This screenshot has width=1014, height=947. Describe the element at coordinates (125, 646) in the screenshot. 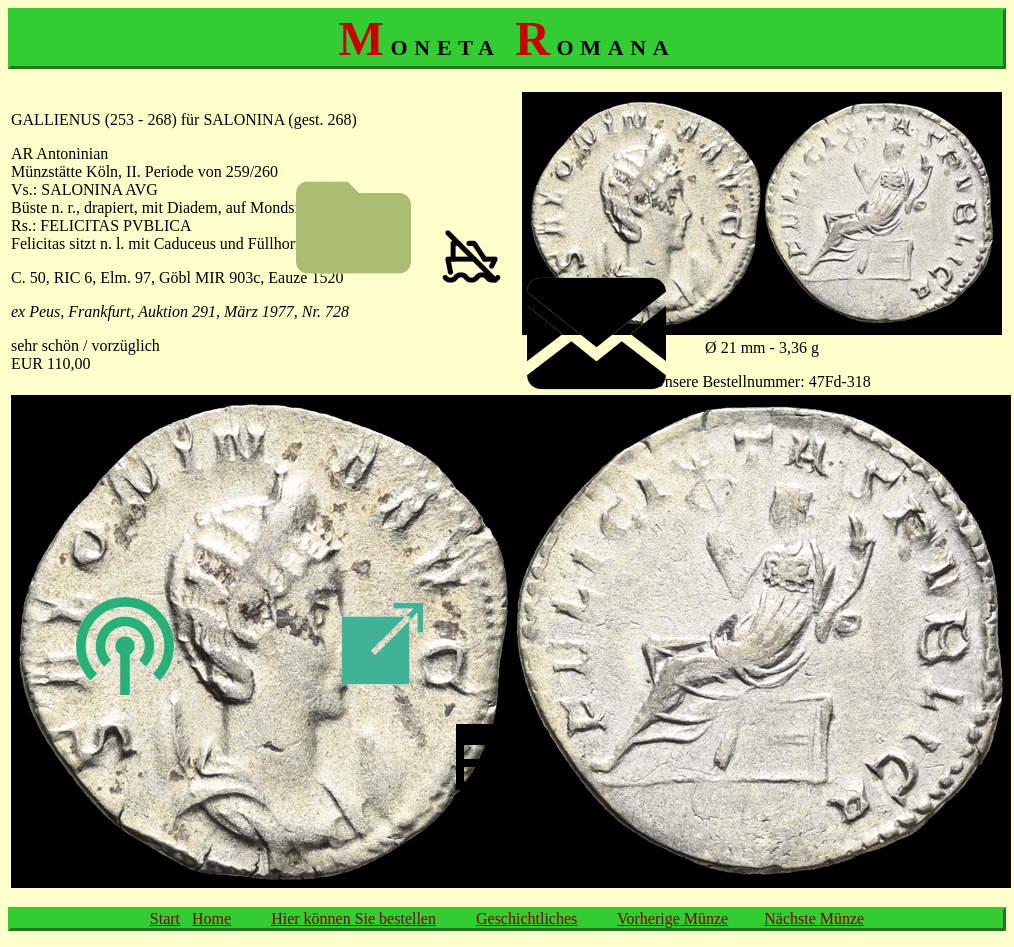

I see `broadcast or transmit a signal` at that location.